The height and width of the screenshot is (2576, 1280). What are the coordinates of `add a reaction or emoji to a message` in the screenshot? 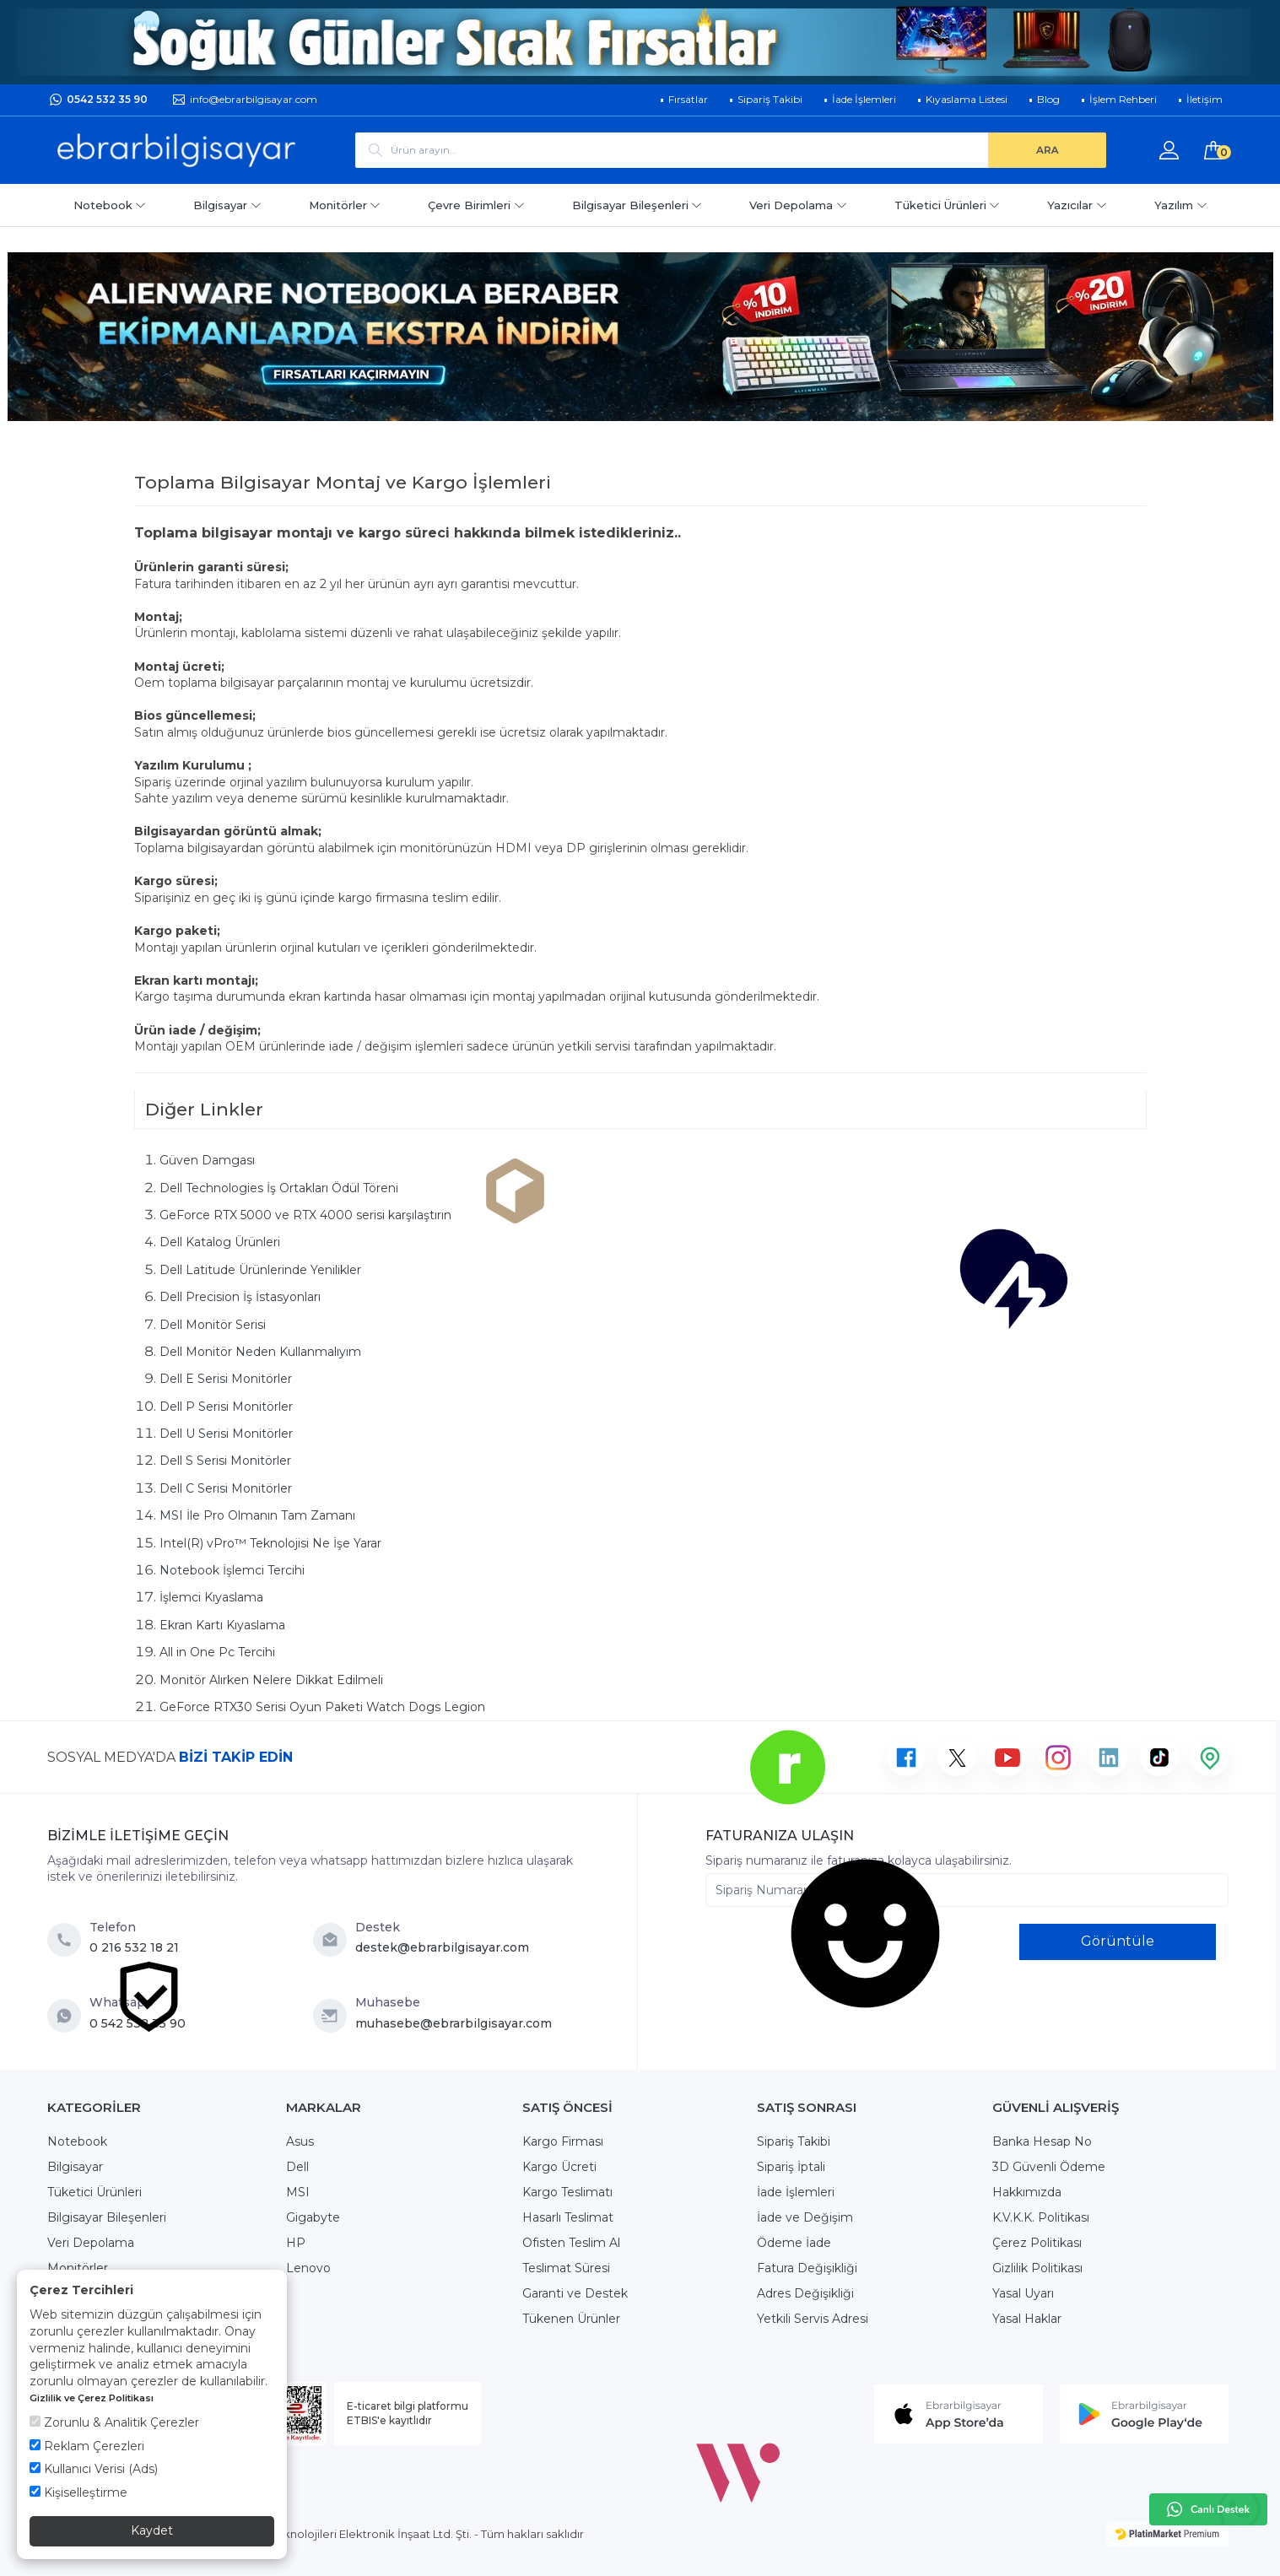 It's located at (865, 1933).